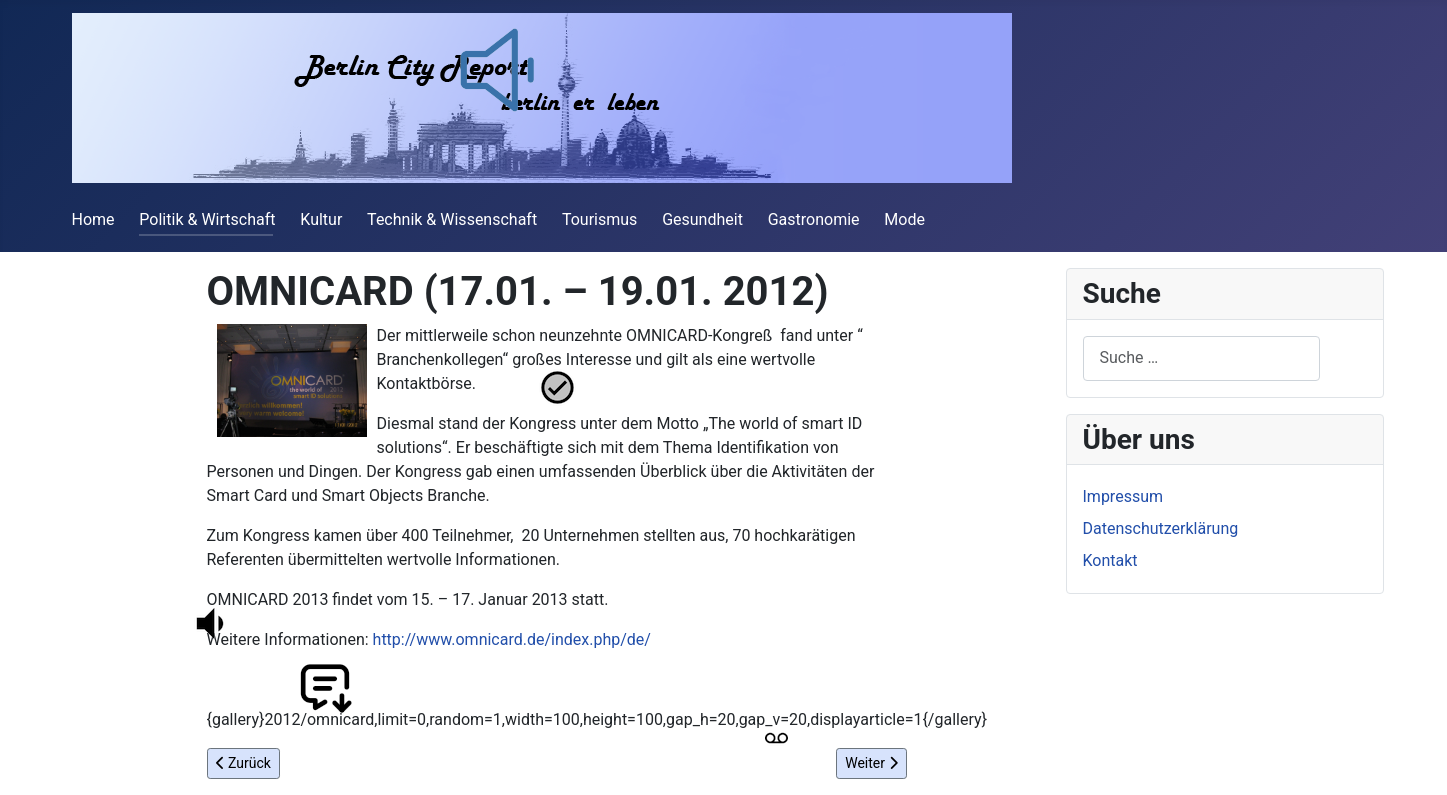 The width and height of the screenshot is (1447, 795). What do you see at coordinates (210, 623) in the screenshot?
I see `decrease audio volume` at bounding box center [210, 623].